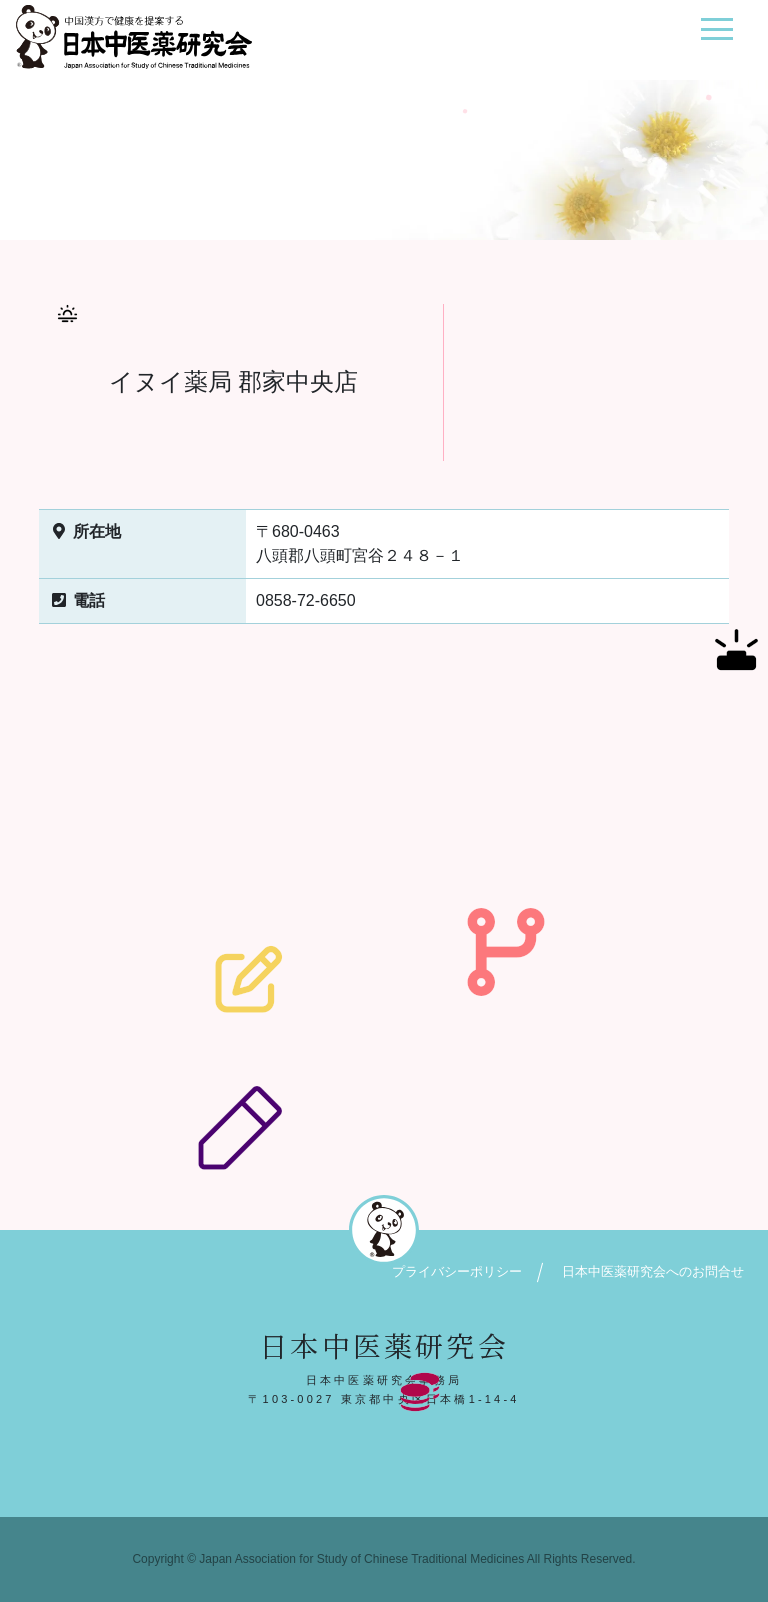 The image size is (768, 1602). What do you see at coordinates (420, 1392) in the screenshot?
I see `view your coin balance or currency` at bounding box center [420, 1392].